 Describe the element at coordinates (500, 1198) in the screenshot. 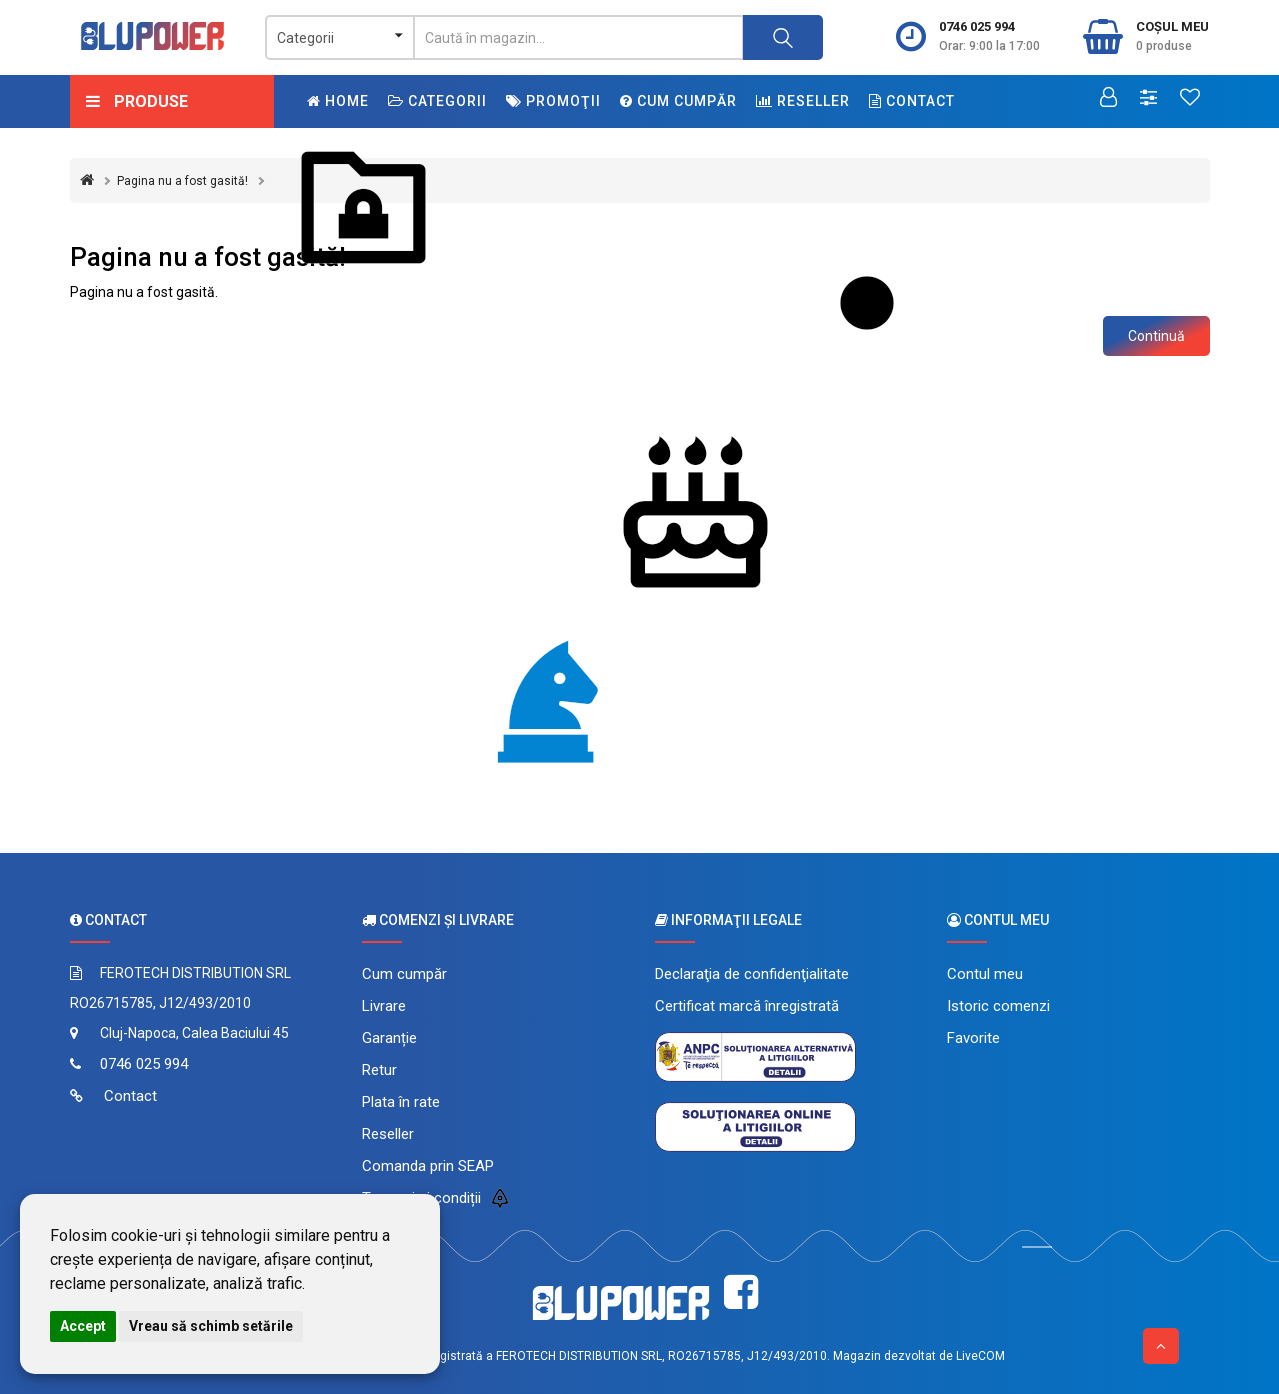

I see `launch or explore a space-themed app` at that location.